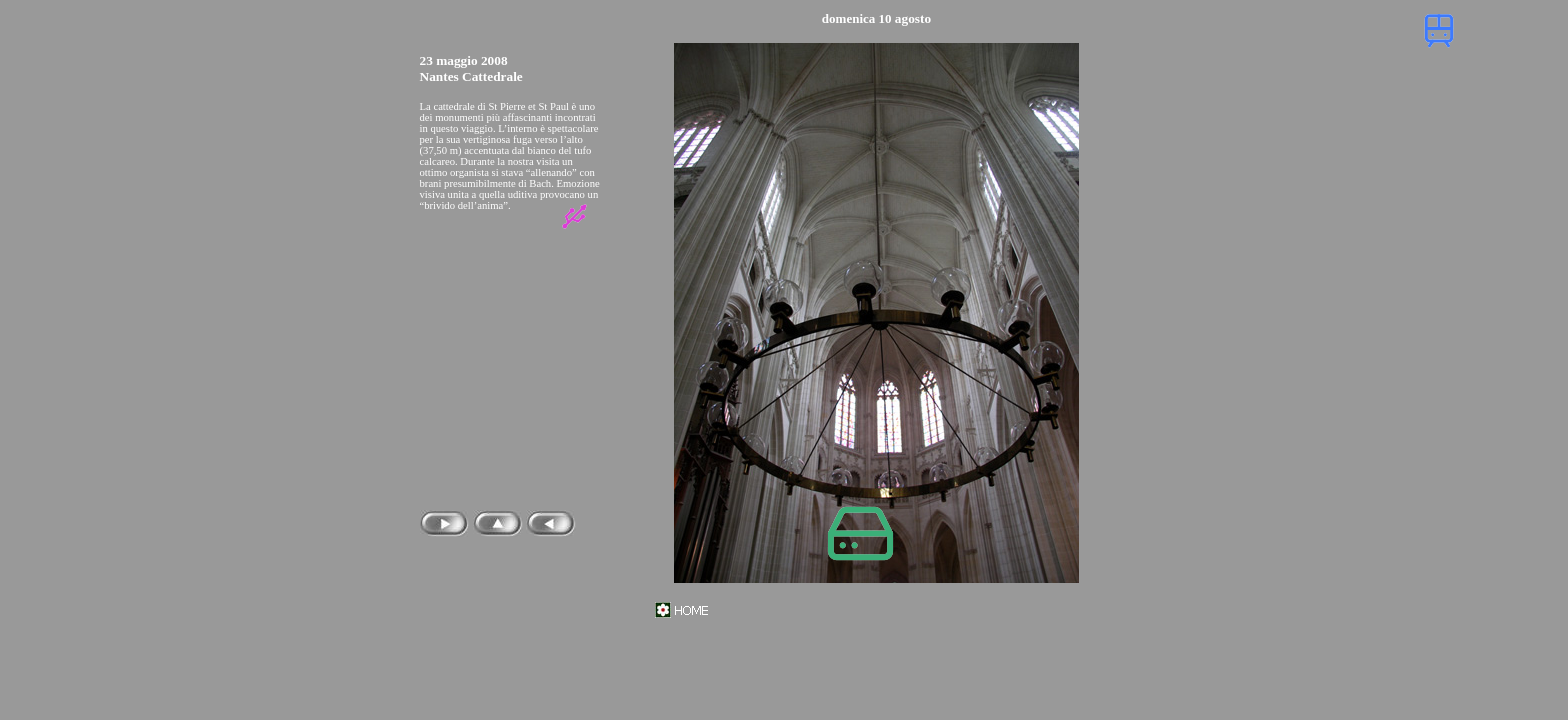 The width and height of the screenshot is (1568, 720). Describe the element at coordinates (1439, 30) in the screenshot. I see `view tram or light rail transit options` at that location.